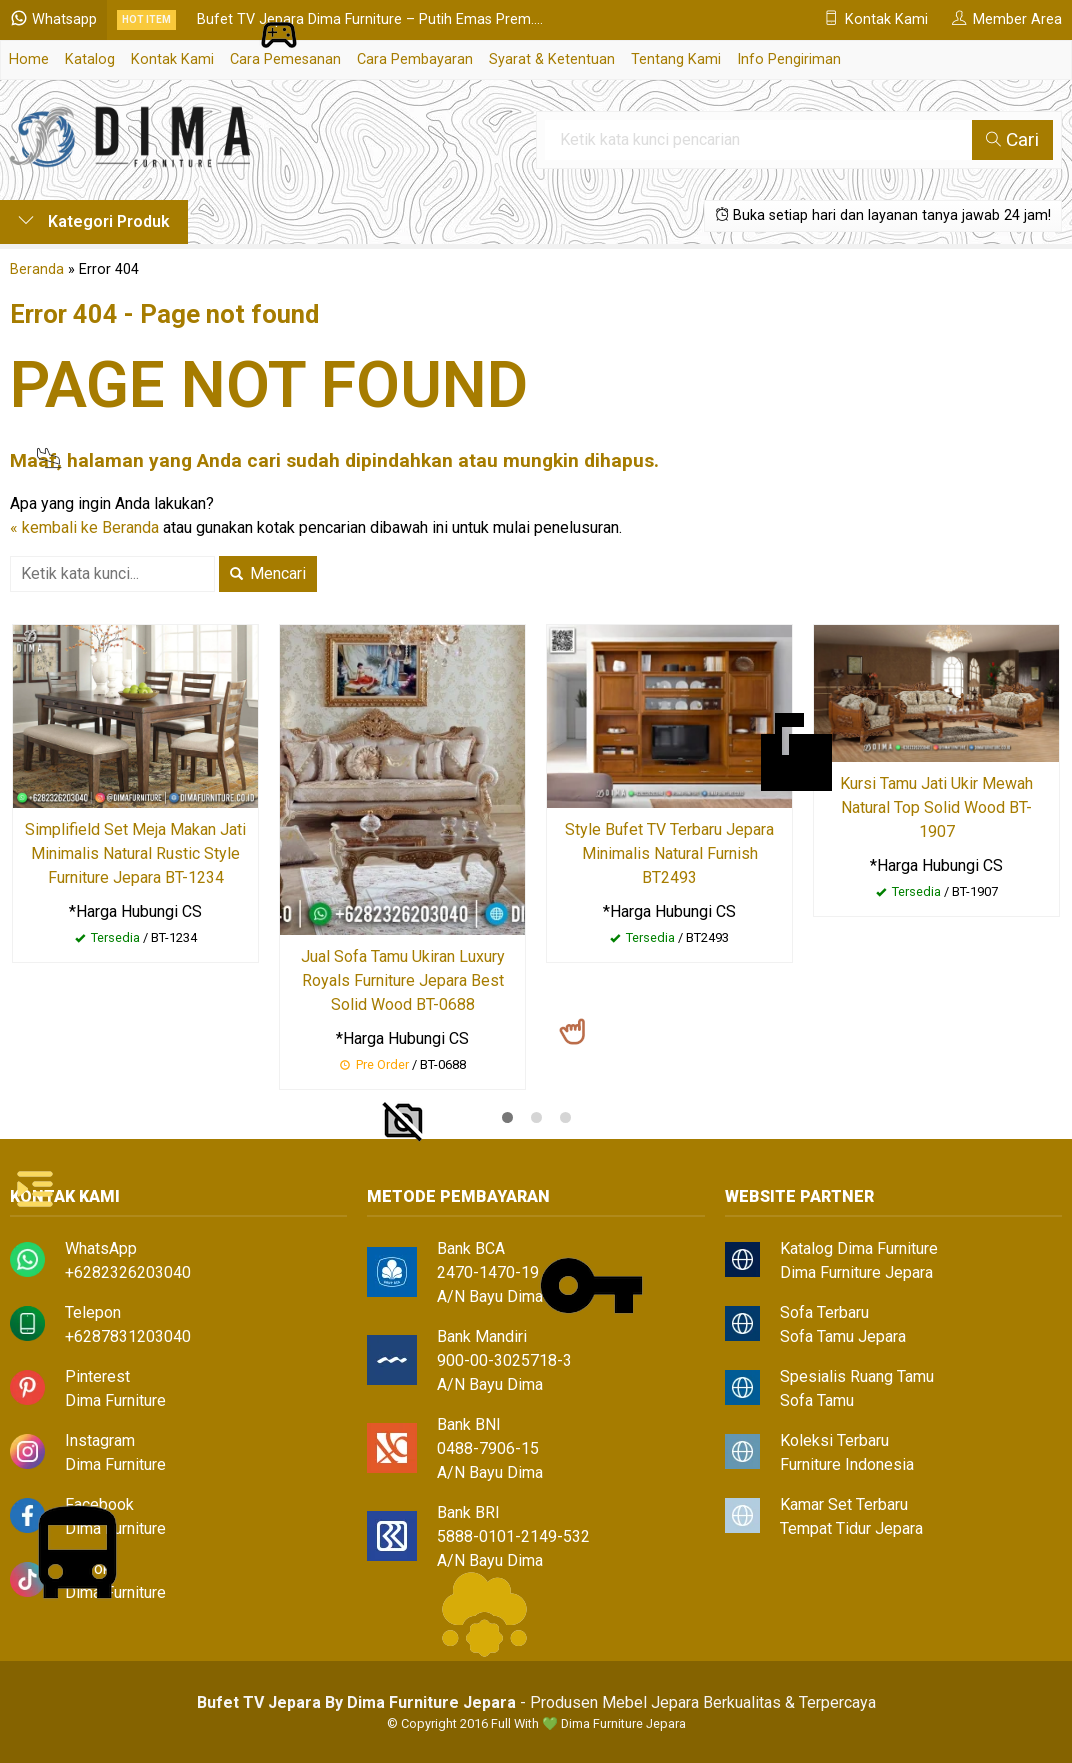  Describe the element at coordinates (35, 1189) in the screenshot. I see `increase text indentation` at that location.